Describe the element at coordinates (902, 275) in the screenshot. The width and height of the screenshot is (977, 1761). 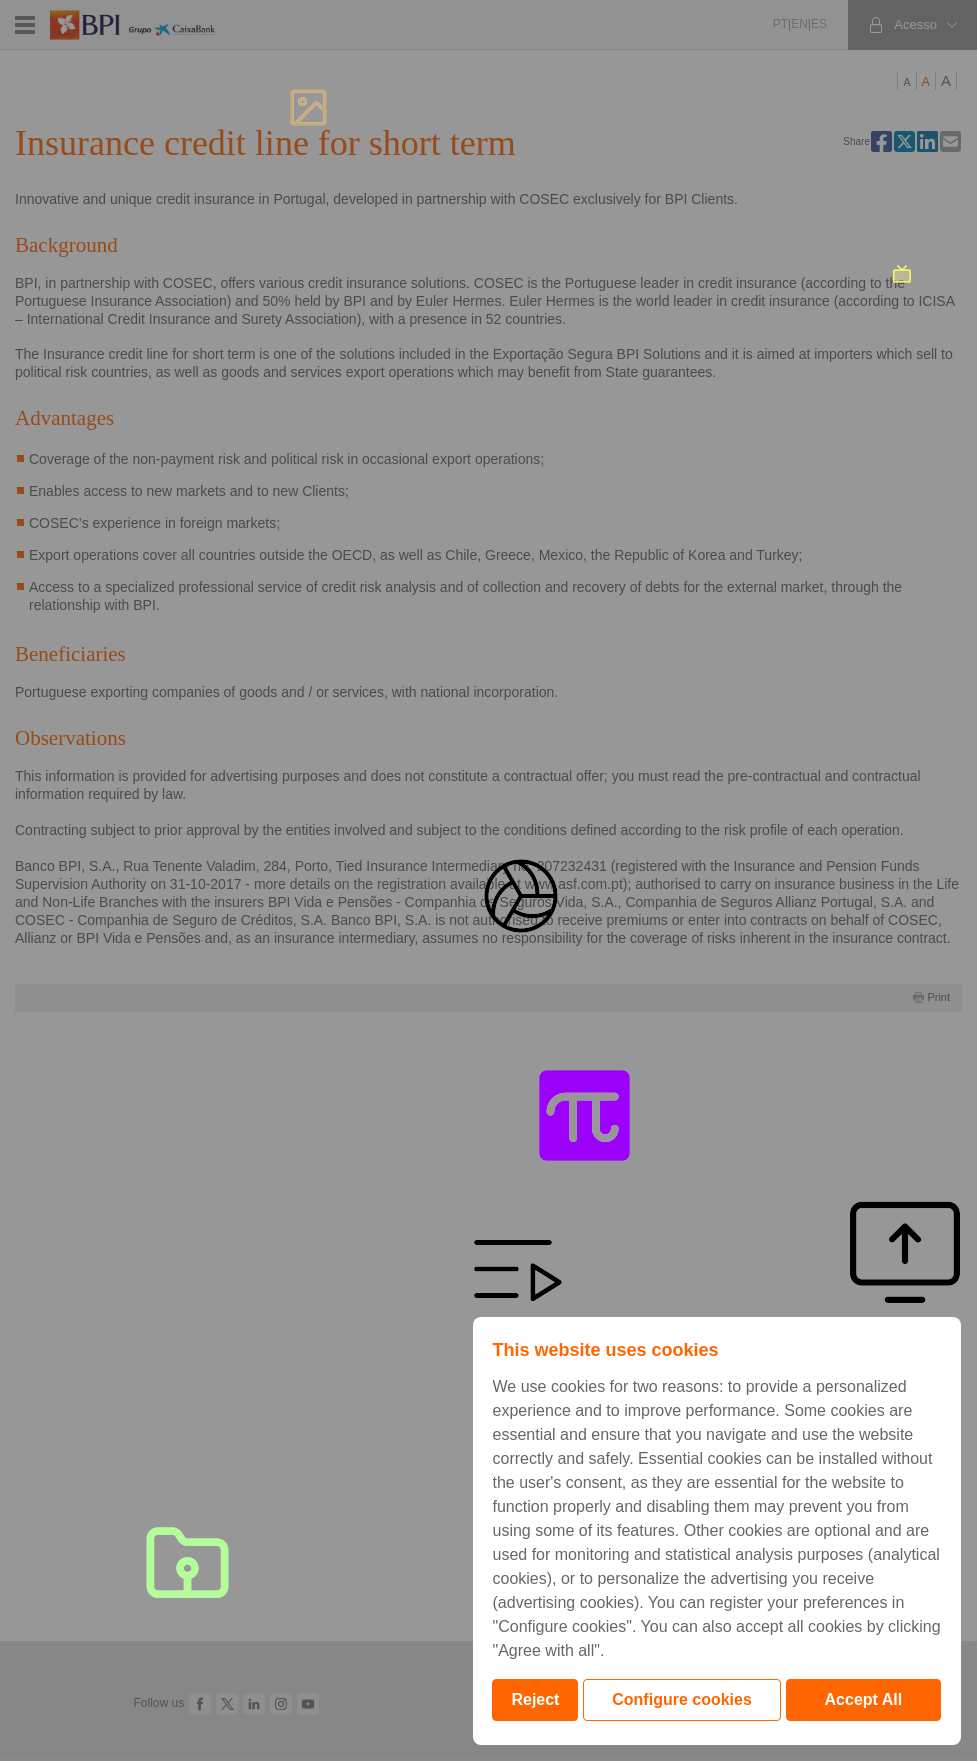
I see `access TV or video streaming features` at that location.